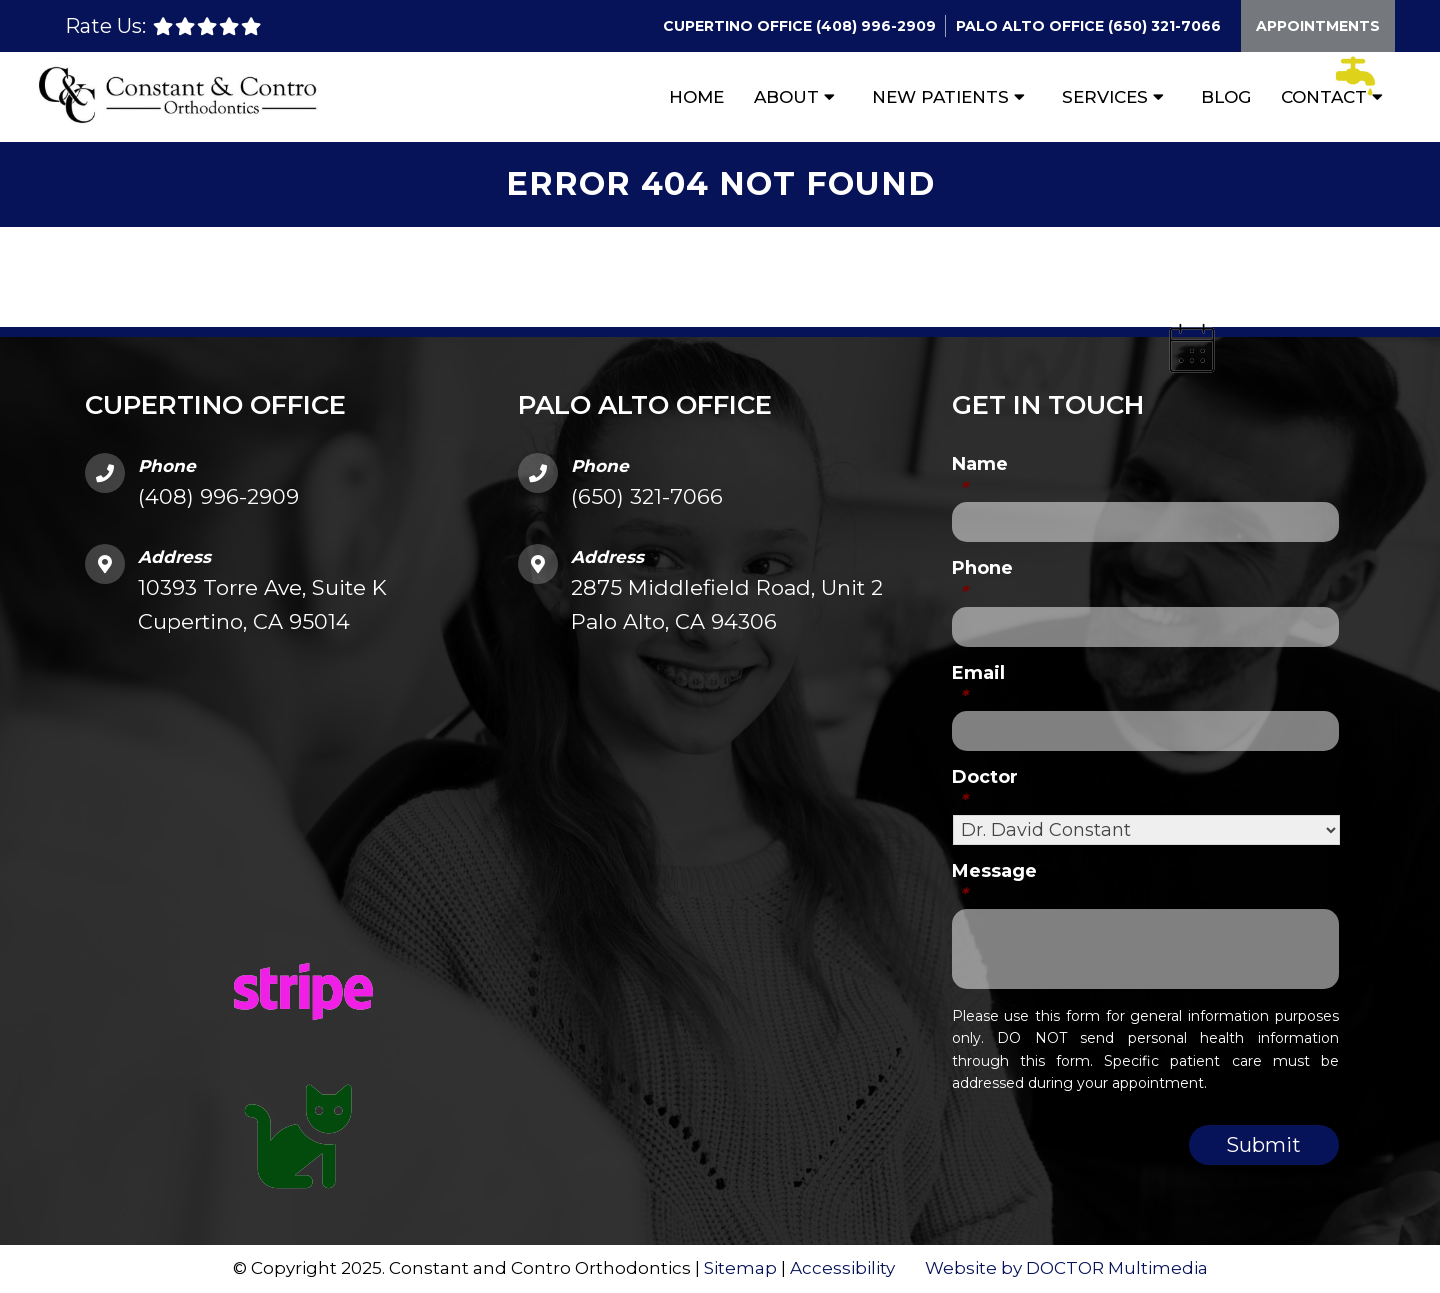 The width and height of the screenshot is (1440, 1293). I want to click on view pet-related content or services, so click(296, 1136).